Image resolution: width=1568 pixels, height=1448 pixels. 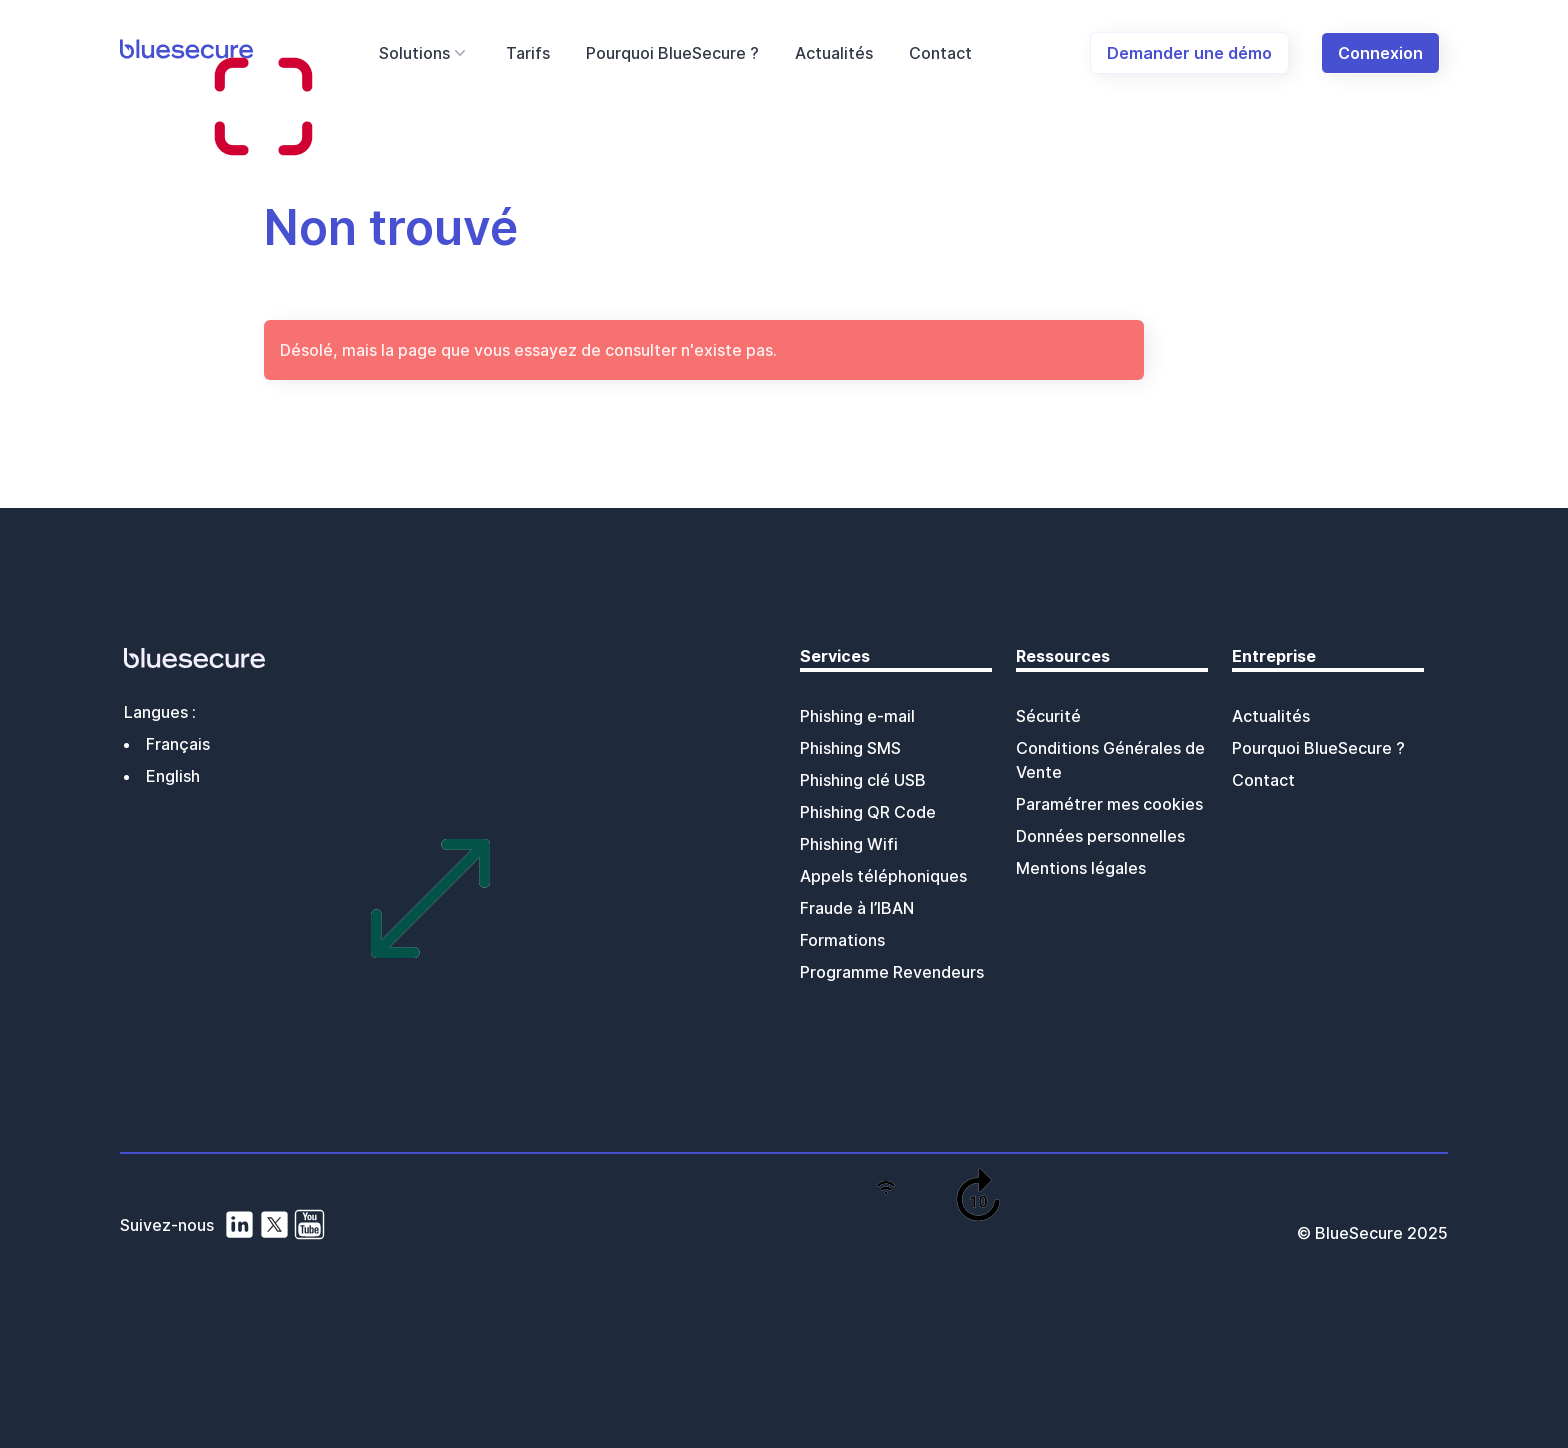 What do you see at coordinates (978, 1196) in the screenshot?
I see `skip forward 10 seconds in media playback` at bounding box center [978, 1196].